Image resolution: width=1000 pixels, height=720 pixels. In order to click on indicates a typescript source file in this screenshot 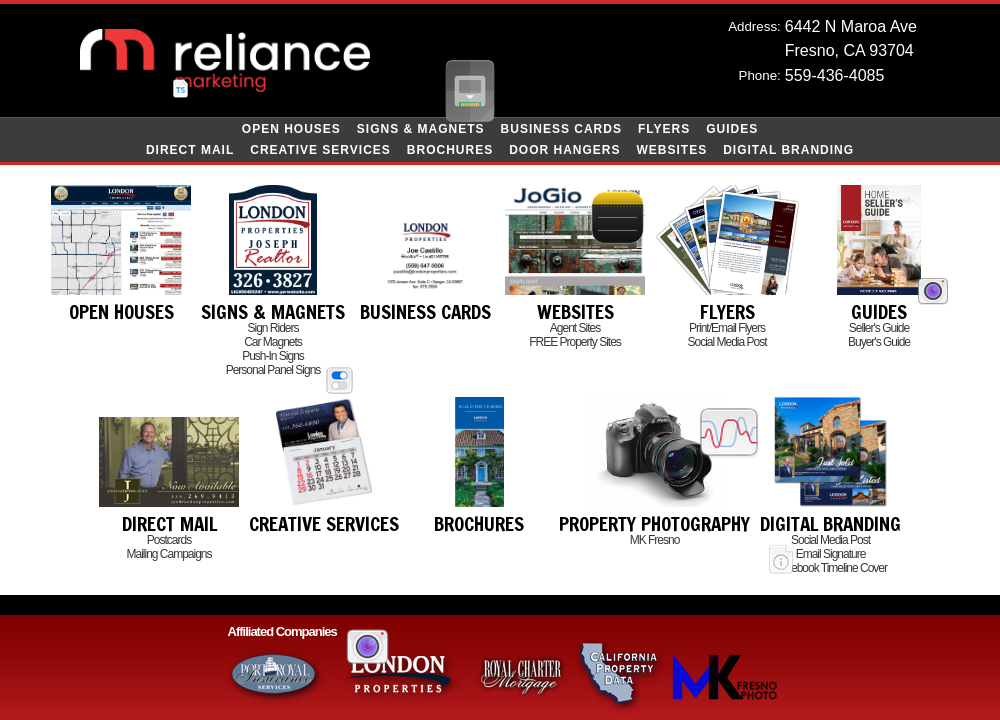, I will do `click(180, 88)`.